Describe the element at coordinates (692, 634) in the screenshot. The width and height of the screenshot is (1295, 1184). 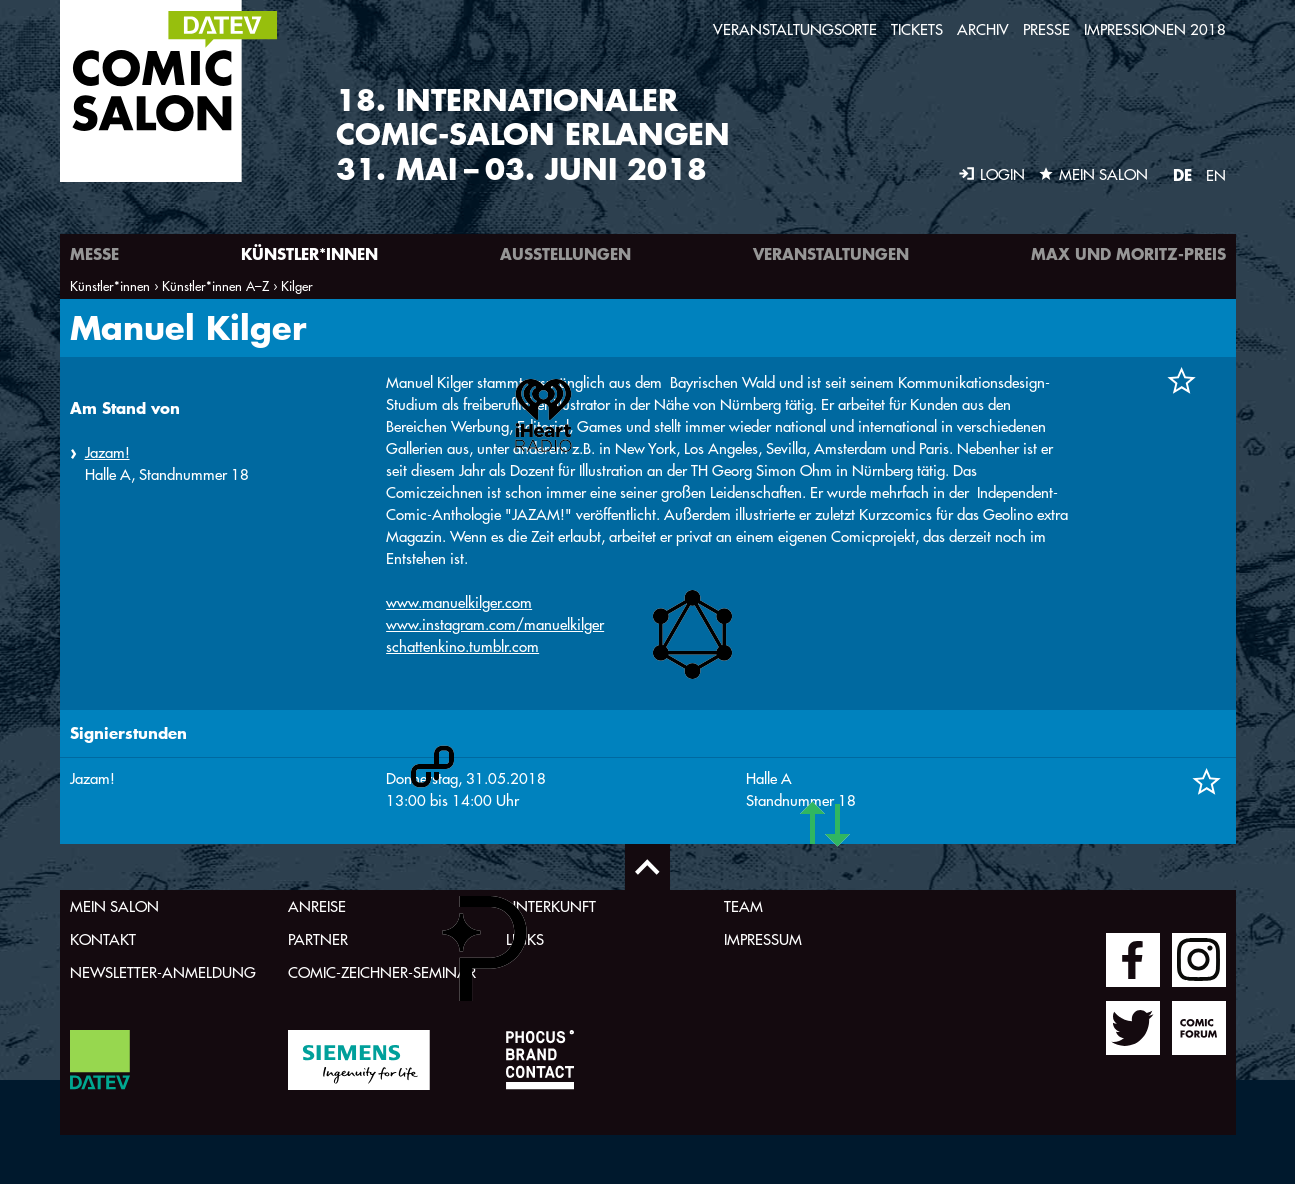
I see `graphql api or technology indicator` at that location.